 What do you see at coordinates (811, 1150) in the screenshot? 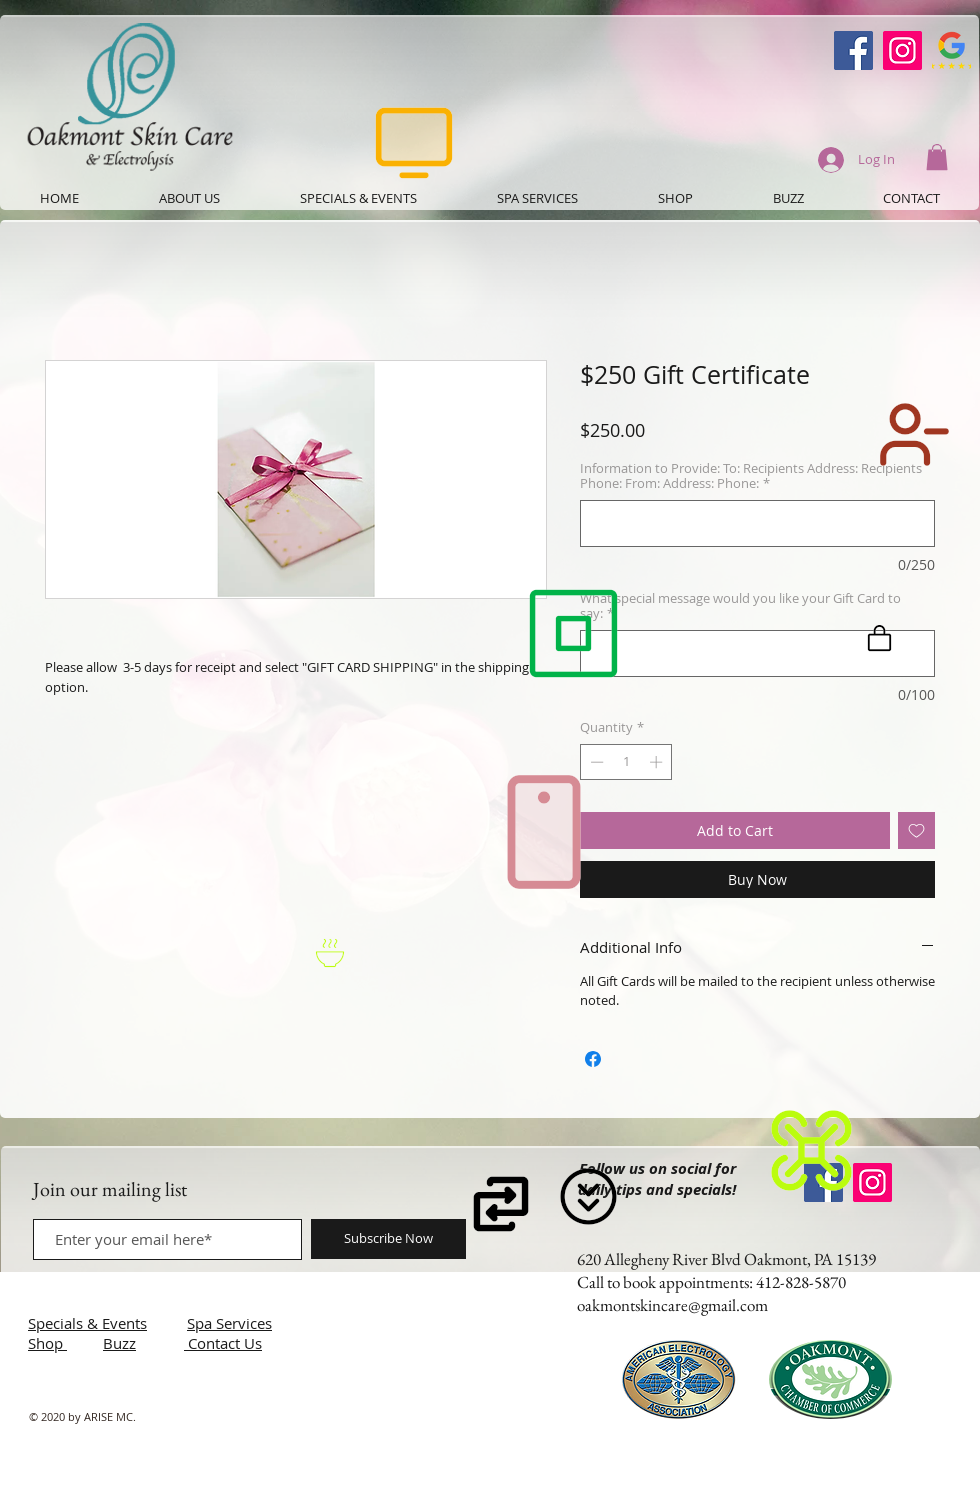
I see `access drone controls` at bounding box center [811, 1150].